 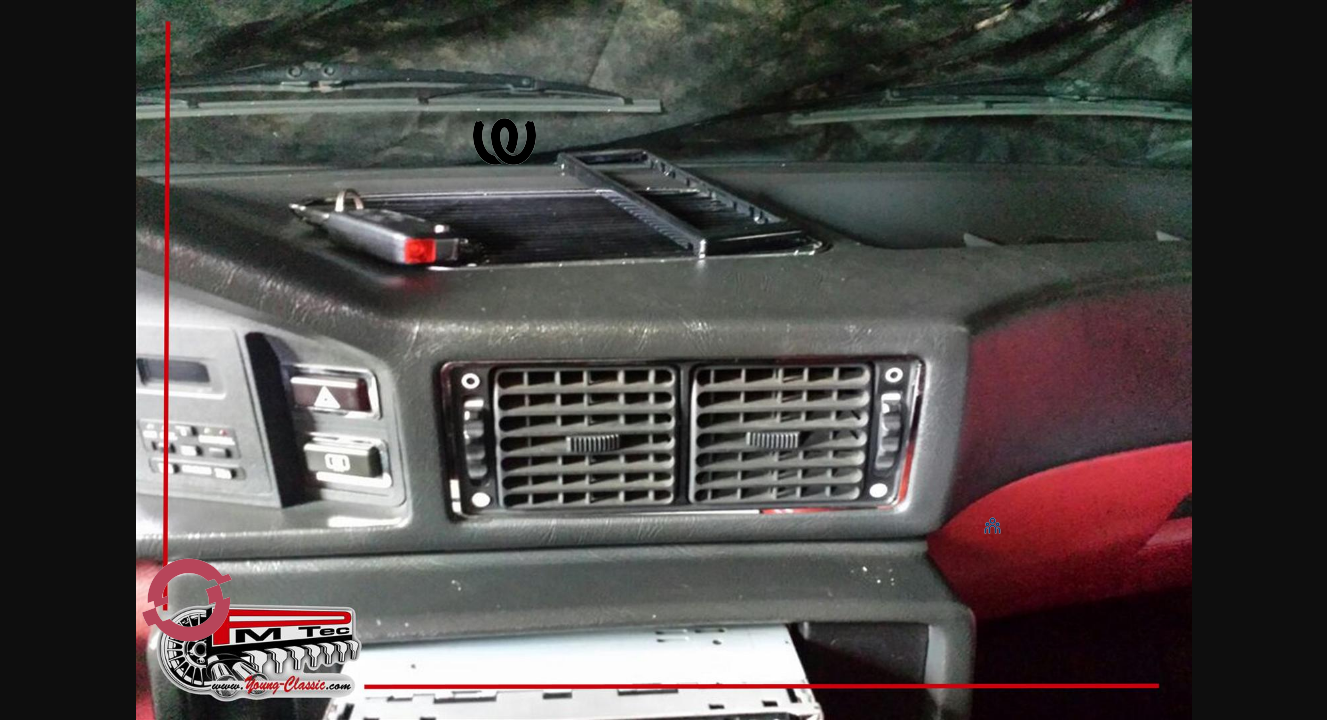 I want to click on Red Hat OpenShift platform logo, so click(x=187, y=600).